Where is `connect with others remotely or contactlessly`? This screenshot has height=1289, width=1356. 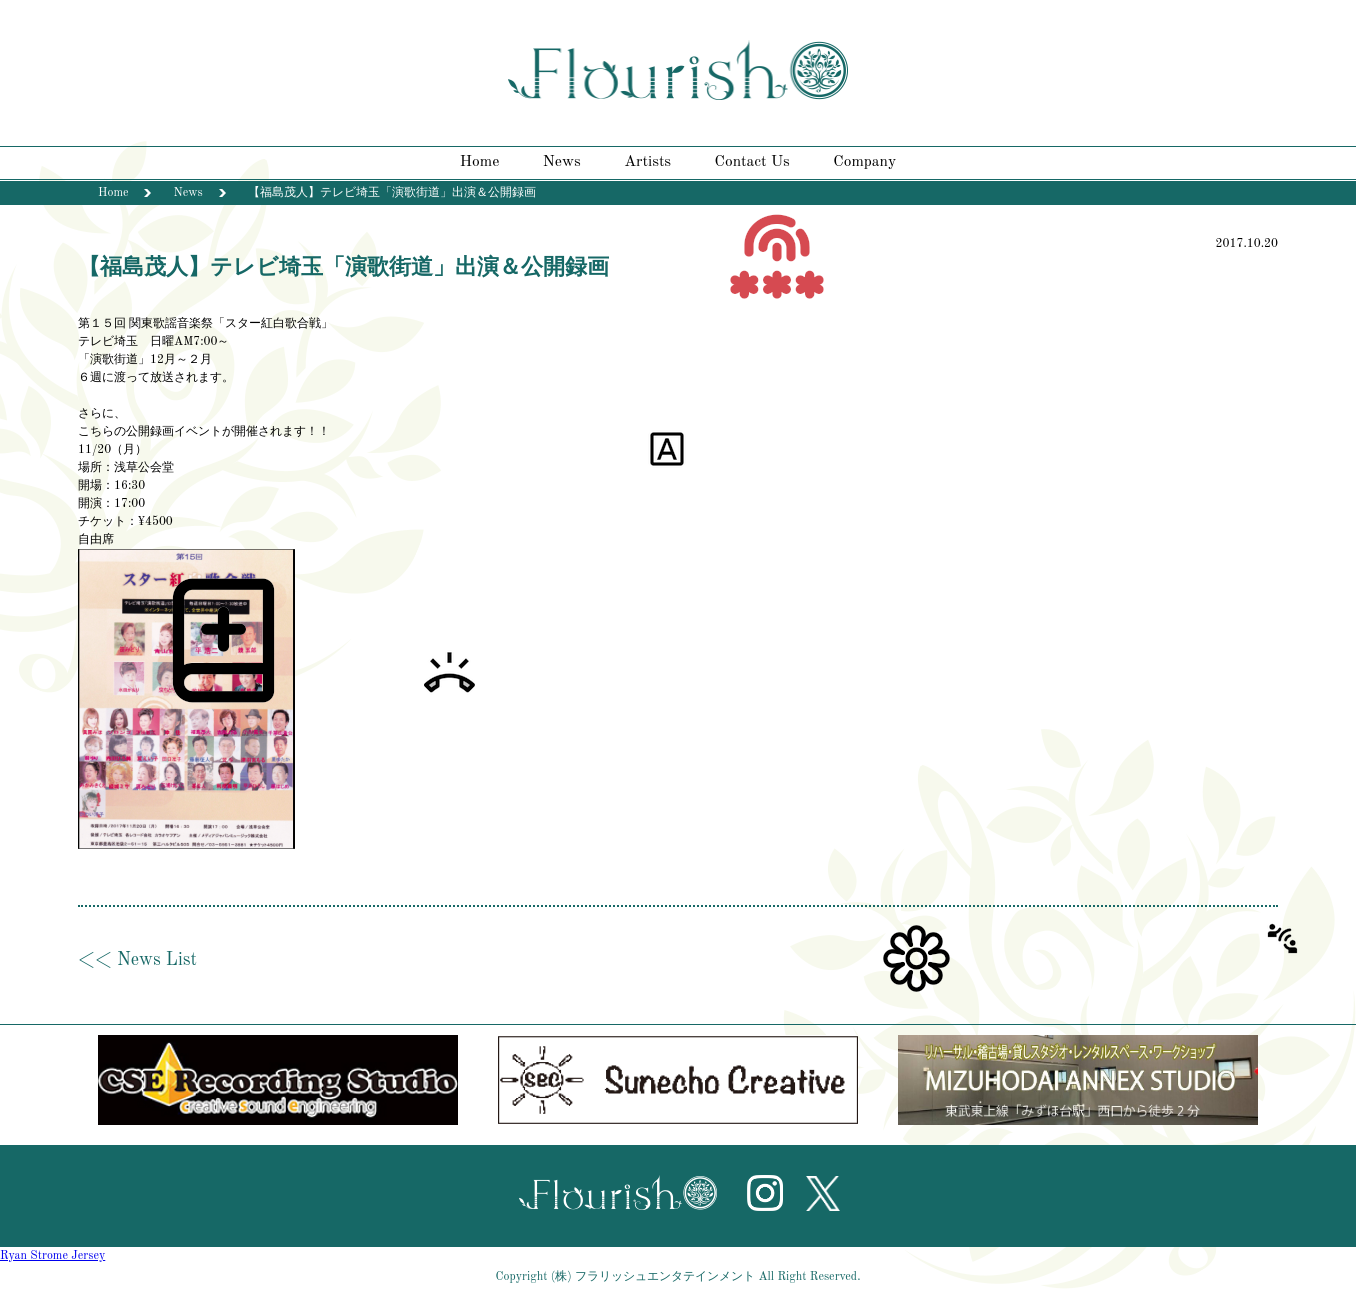 connect with others remotely or contactlessly is located at coordinates (1282, 938).